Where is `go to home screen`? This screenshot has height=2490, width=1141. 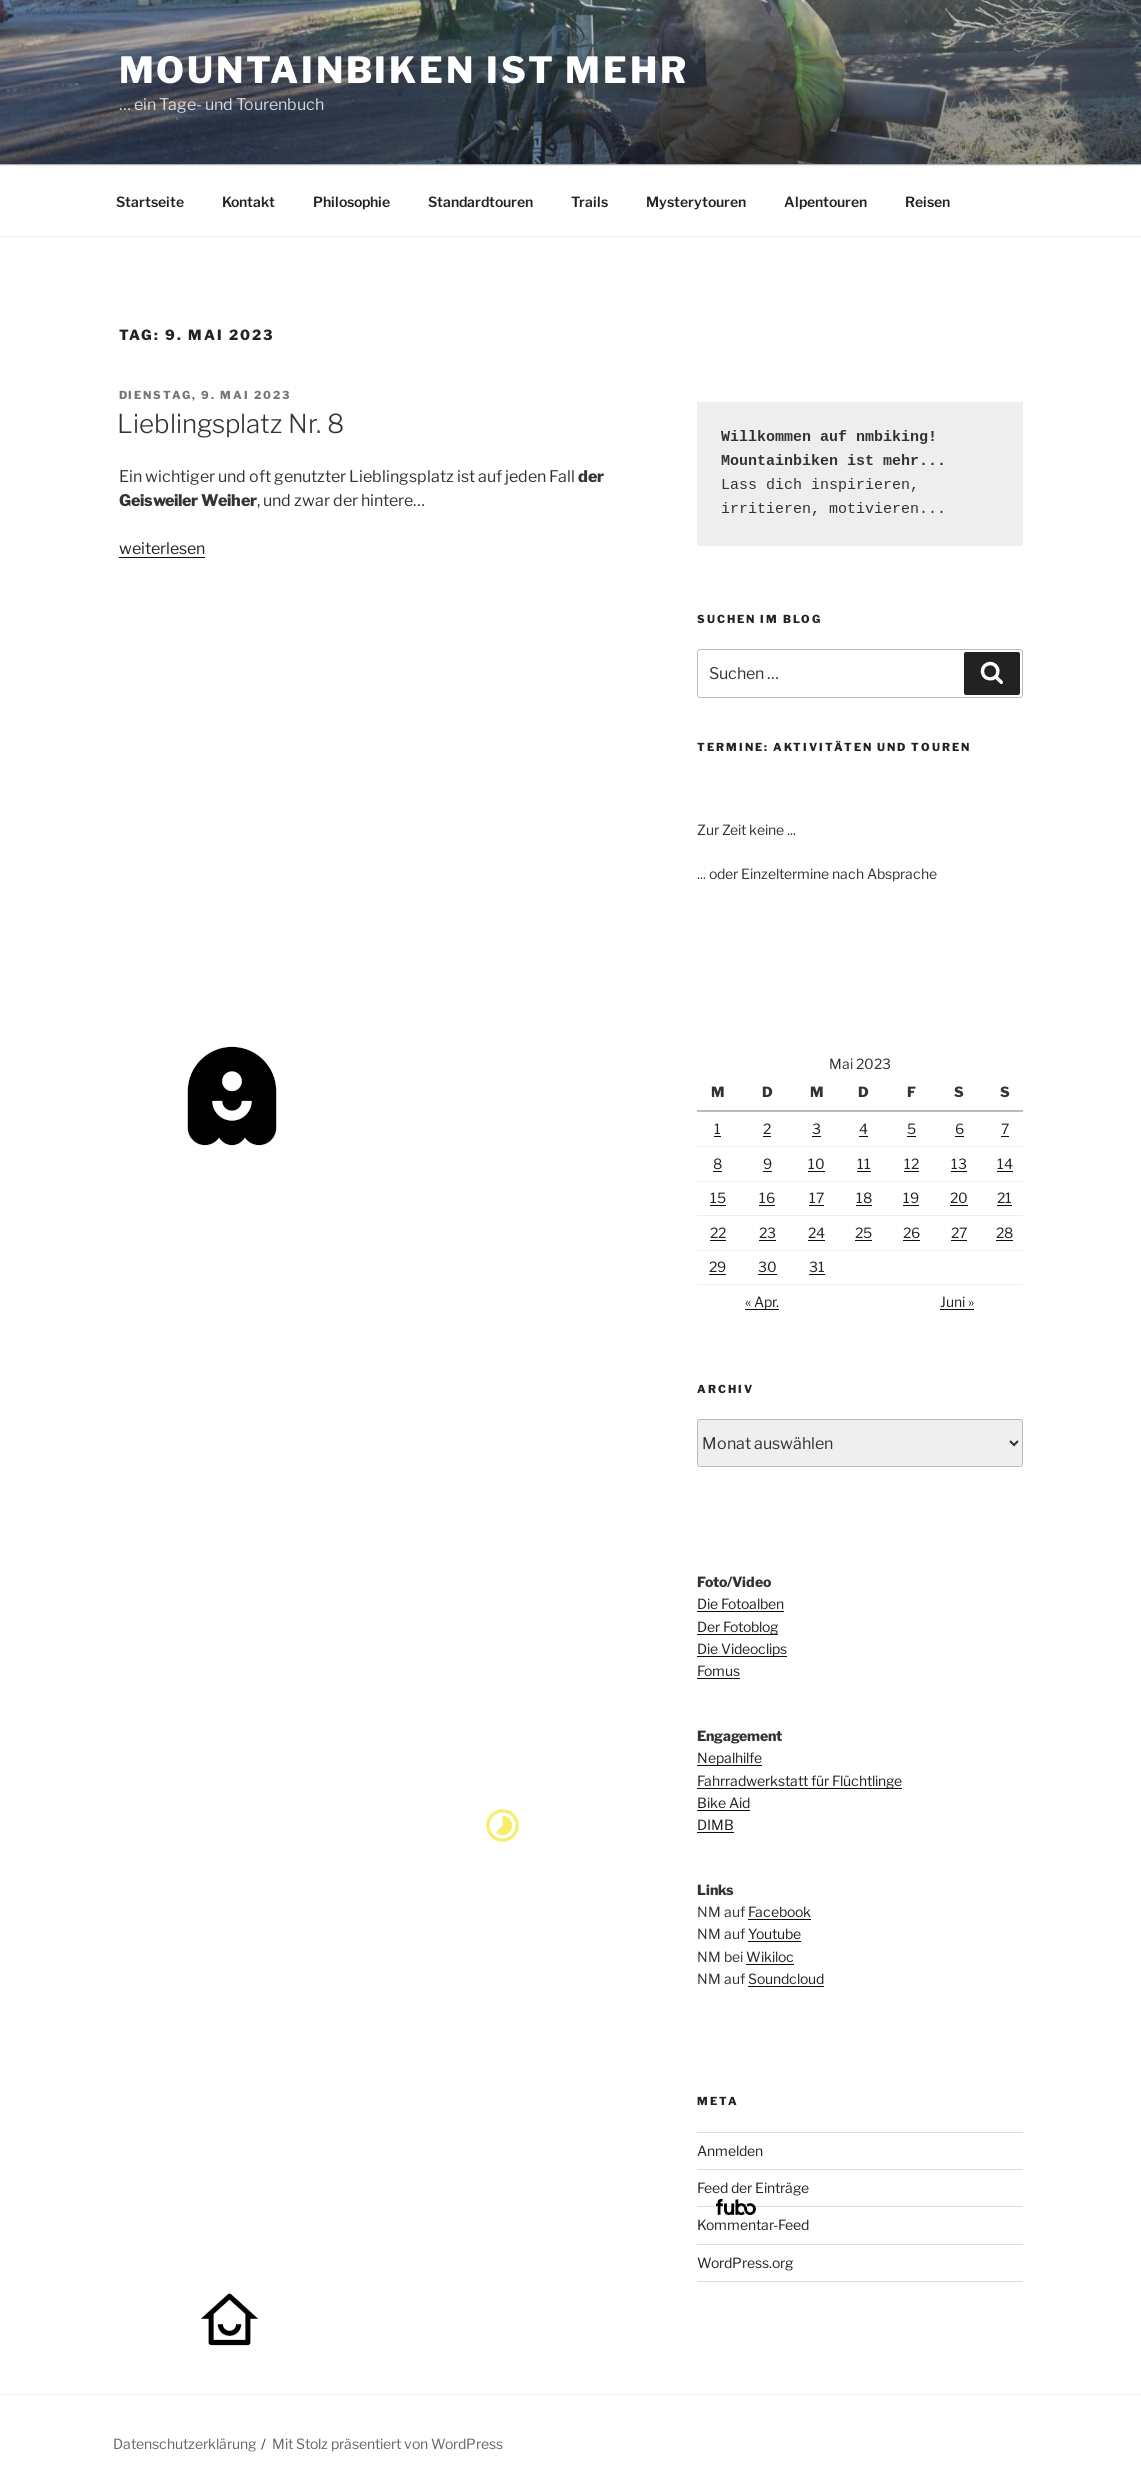 go to home screen is located at coordinates (229, 2321).